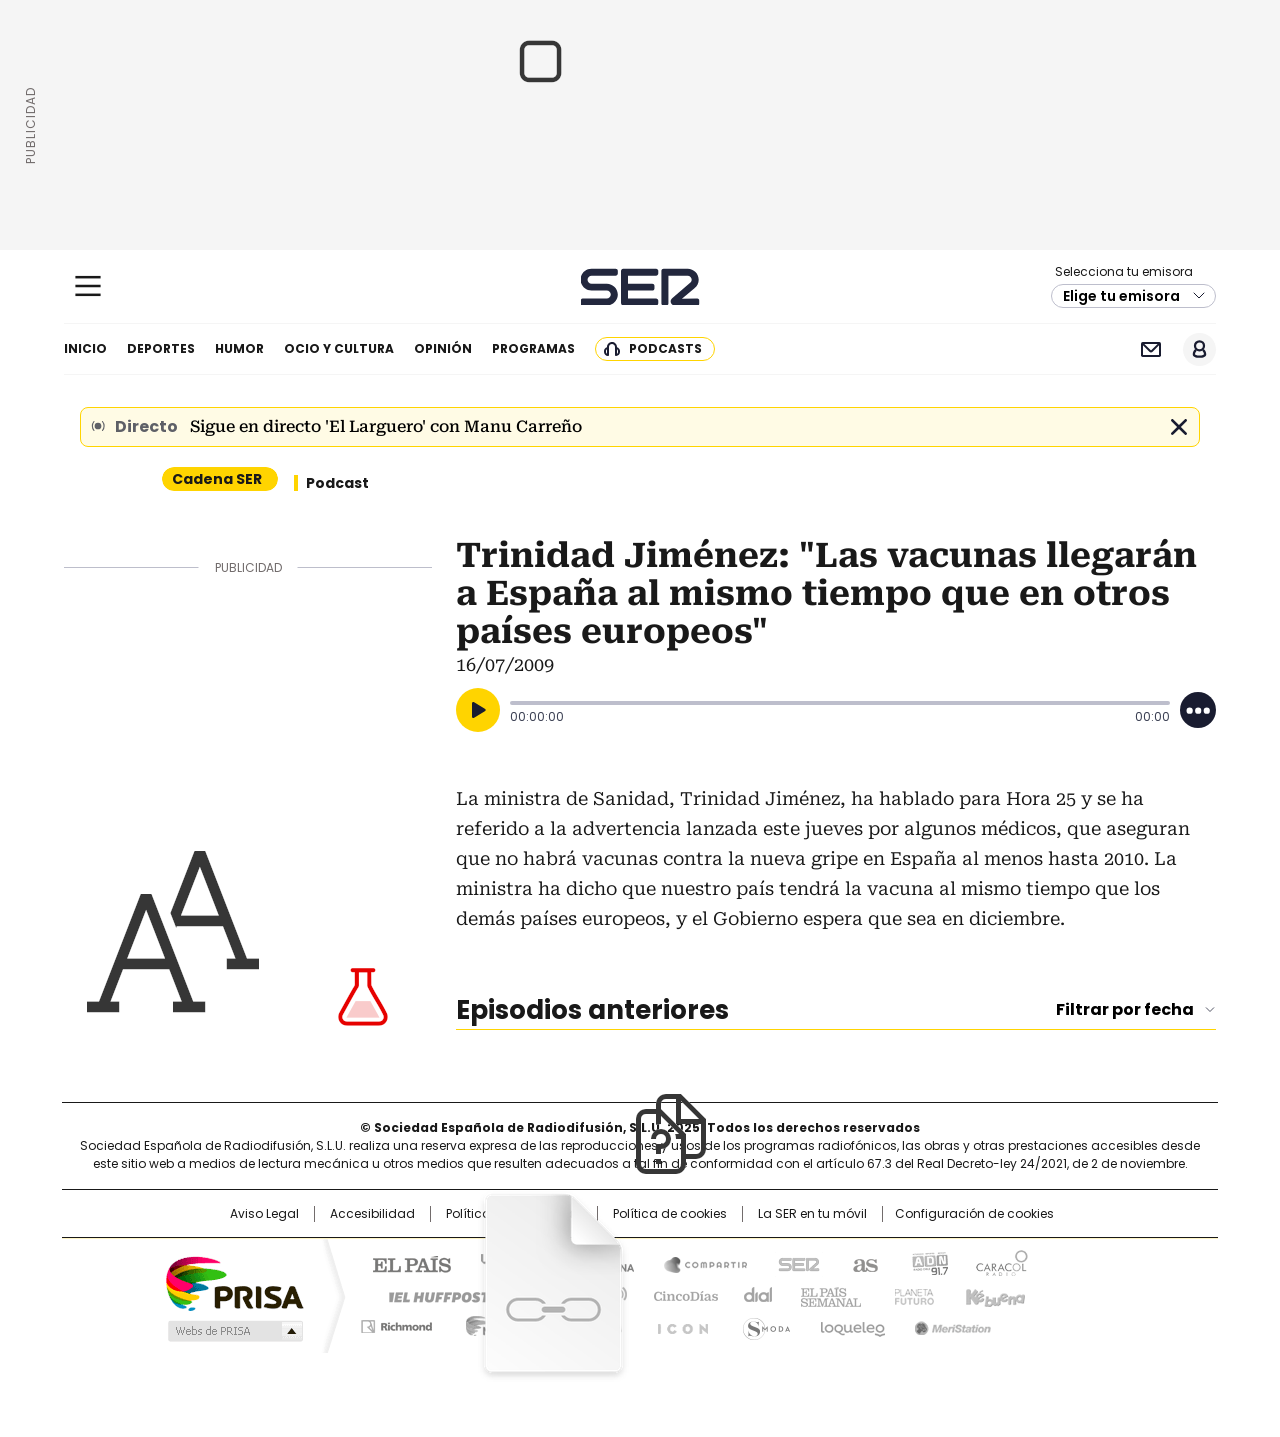 The height and width of the screenshot is (1437, 1280). I want to click on empty checkbox or selection state, so click(529, 73).